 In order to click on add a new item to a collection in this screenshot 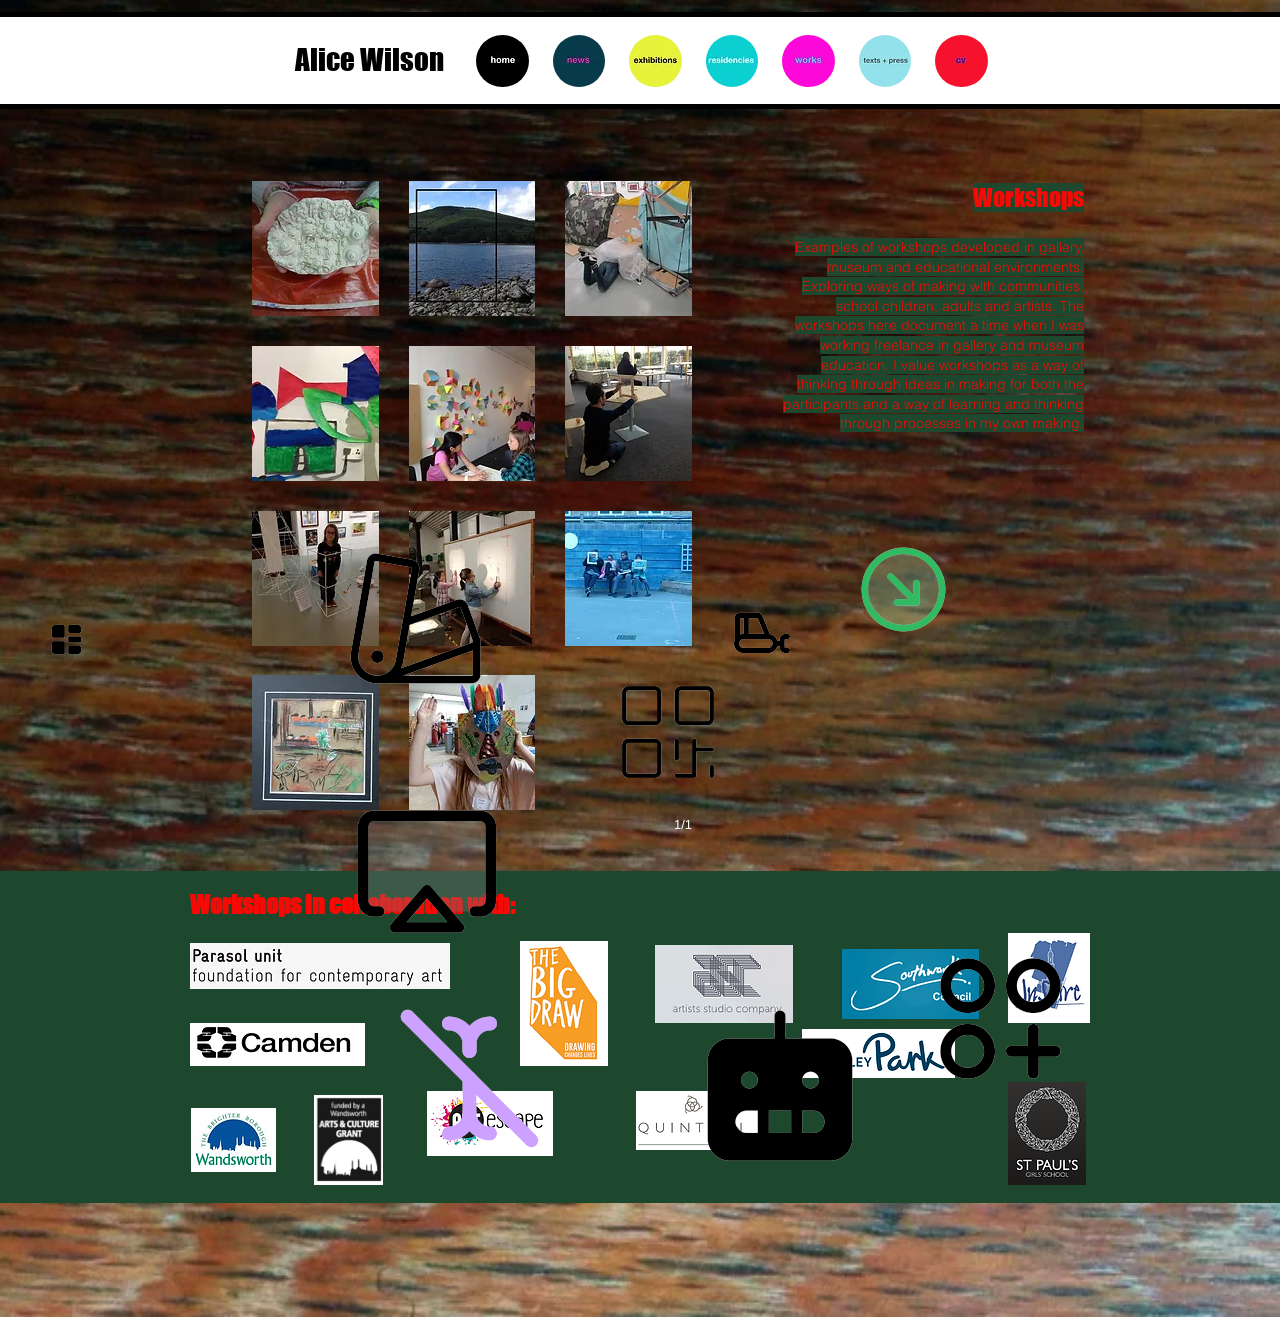, I will do `click(1000, 1018)`.